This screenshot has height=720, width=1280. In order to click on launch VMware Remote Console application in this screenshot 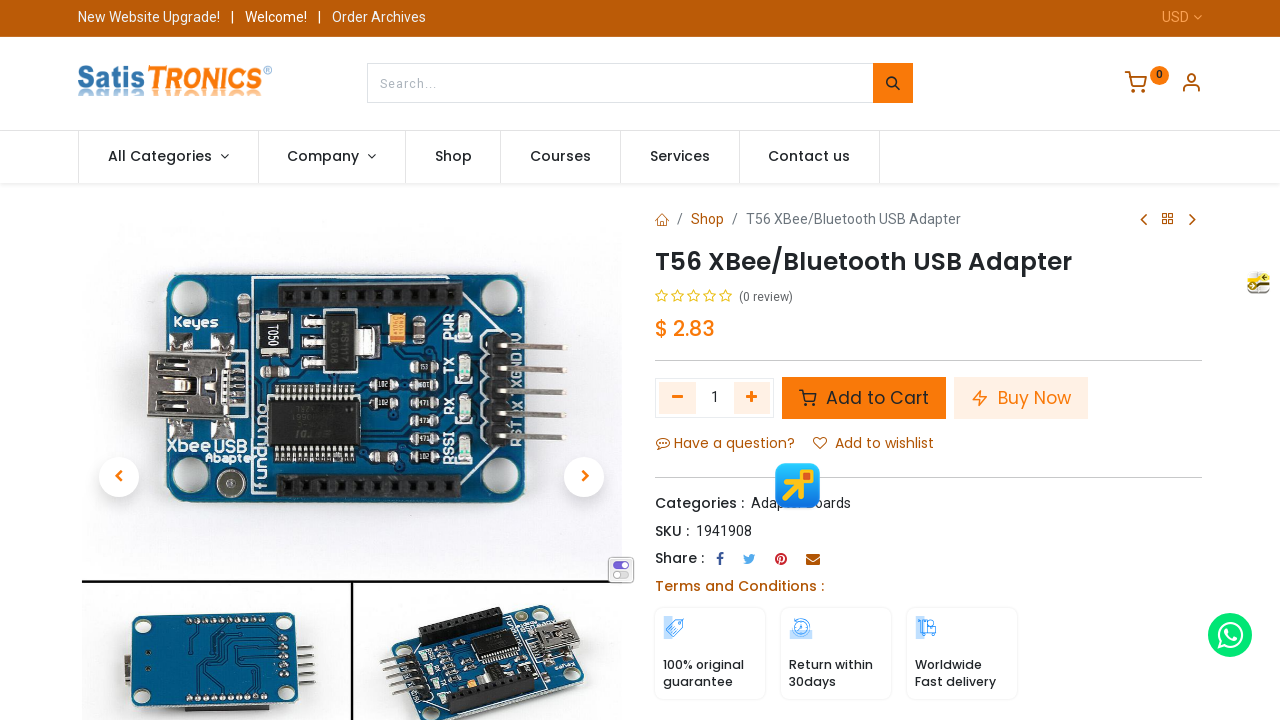, I will do `click(797, 485)`.